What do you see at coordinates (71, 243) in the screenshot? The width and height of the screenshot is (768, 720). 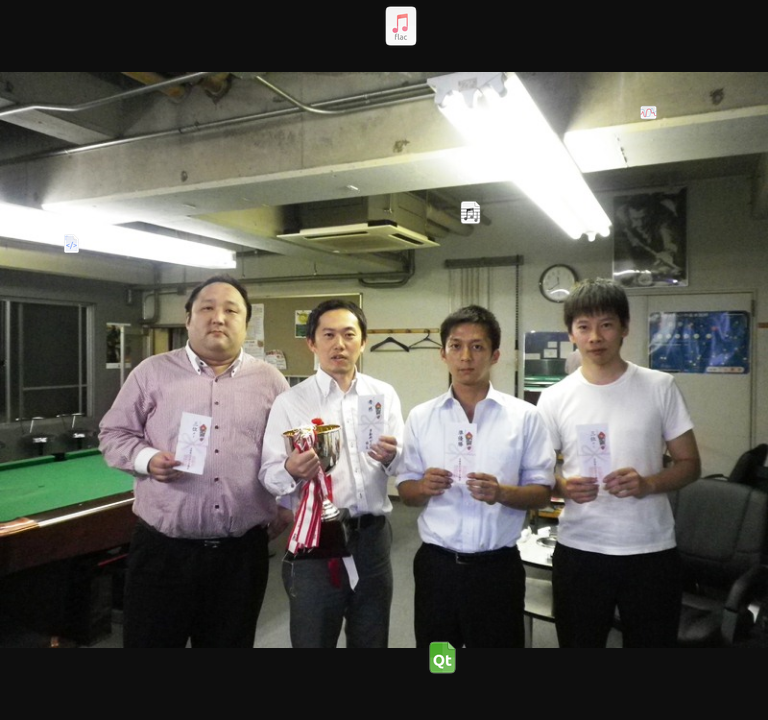 I see `twig template file icon` at bounding box center [71, 243].